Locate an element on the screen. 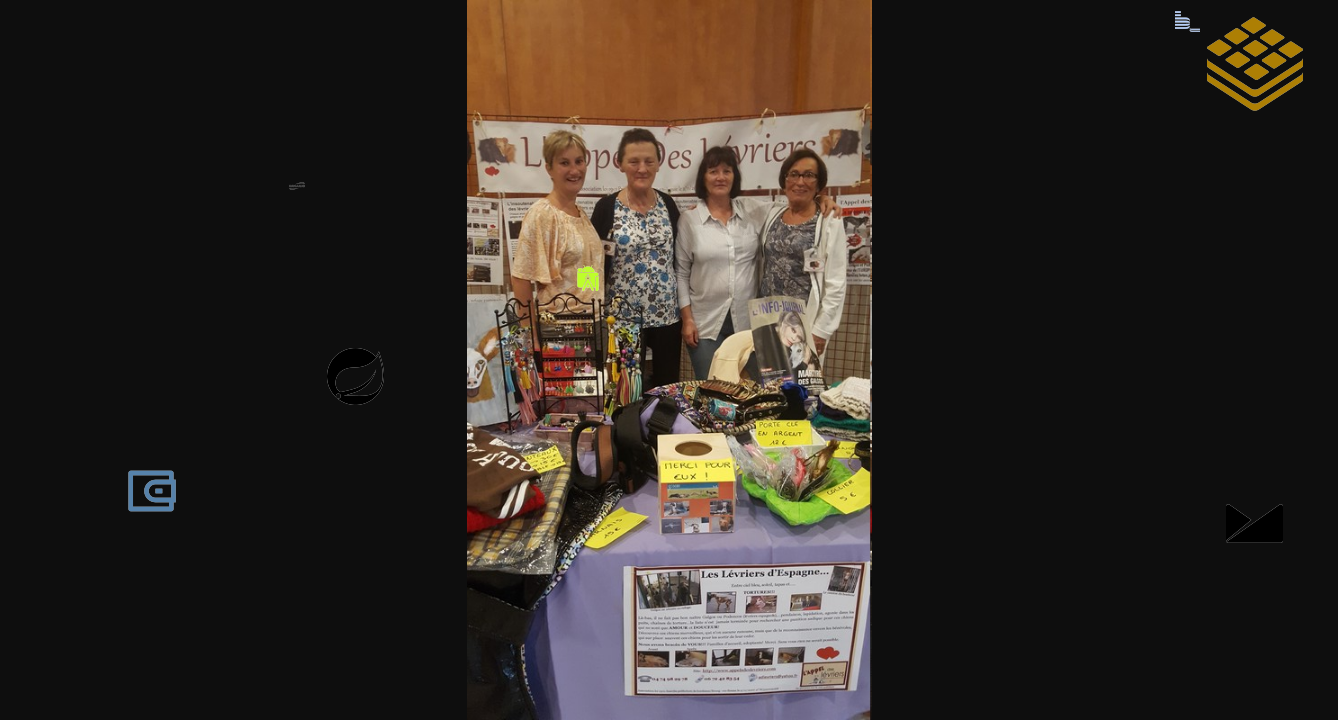 This screenshot has width=1338, height=720. BEM (Block Element Modifier) methodology logo is located at coordinates (1187, 21).